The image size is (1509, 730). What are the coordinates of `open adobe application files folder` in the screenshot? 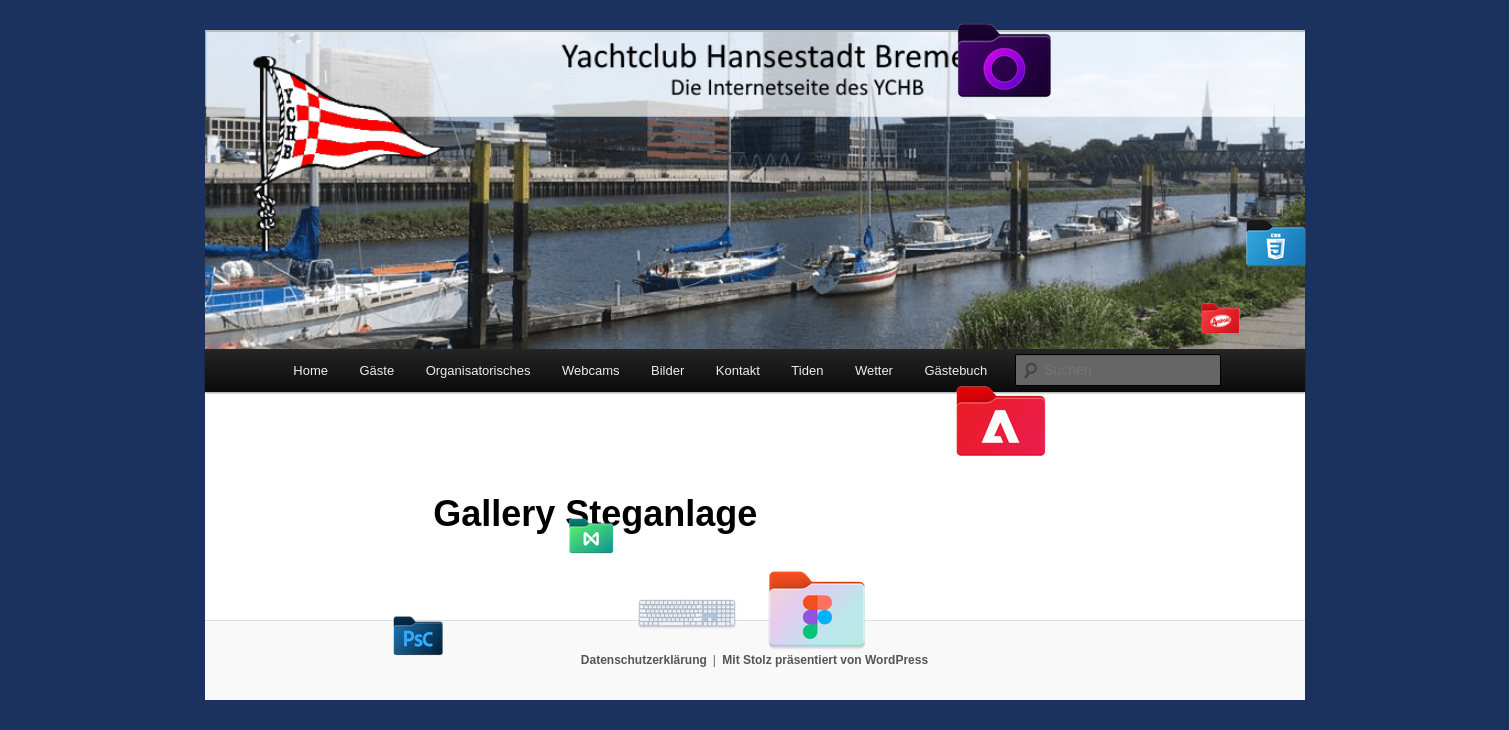 It's located at (1000, 423).